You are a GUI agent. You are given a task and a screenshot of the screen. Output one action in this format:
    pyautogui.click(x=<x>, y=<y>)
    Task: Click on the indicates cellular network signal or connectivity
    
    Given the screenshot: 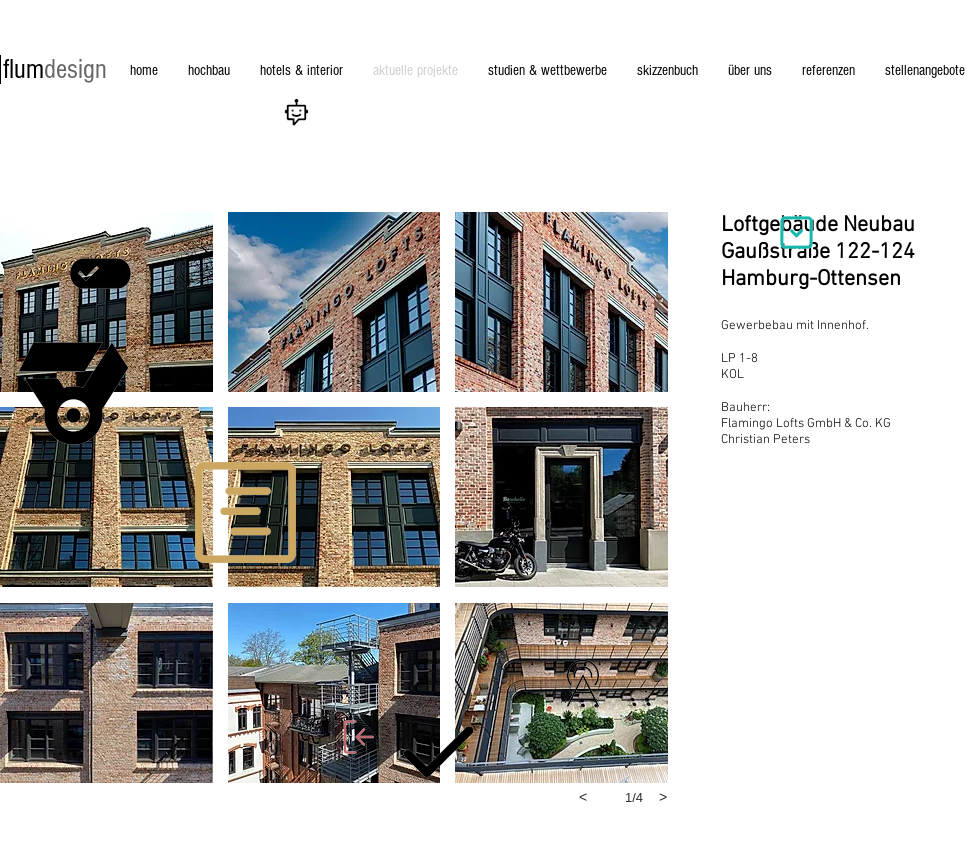 What is the action you would take?
    pyautogui.click(x=583, y=684)
    